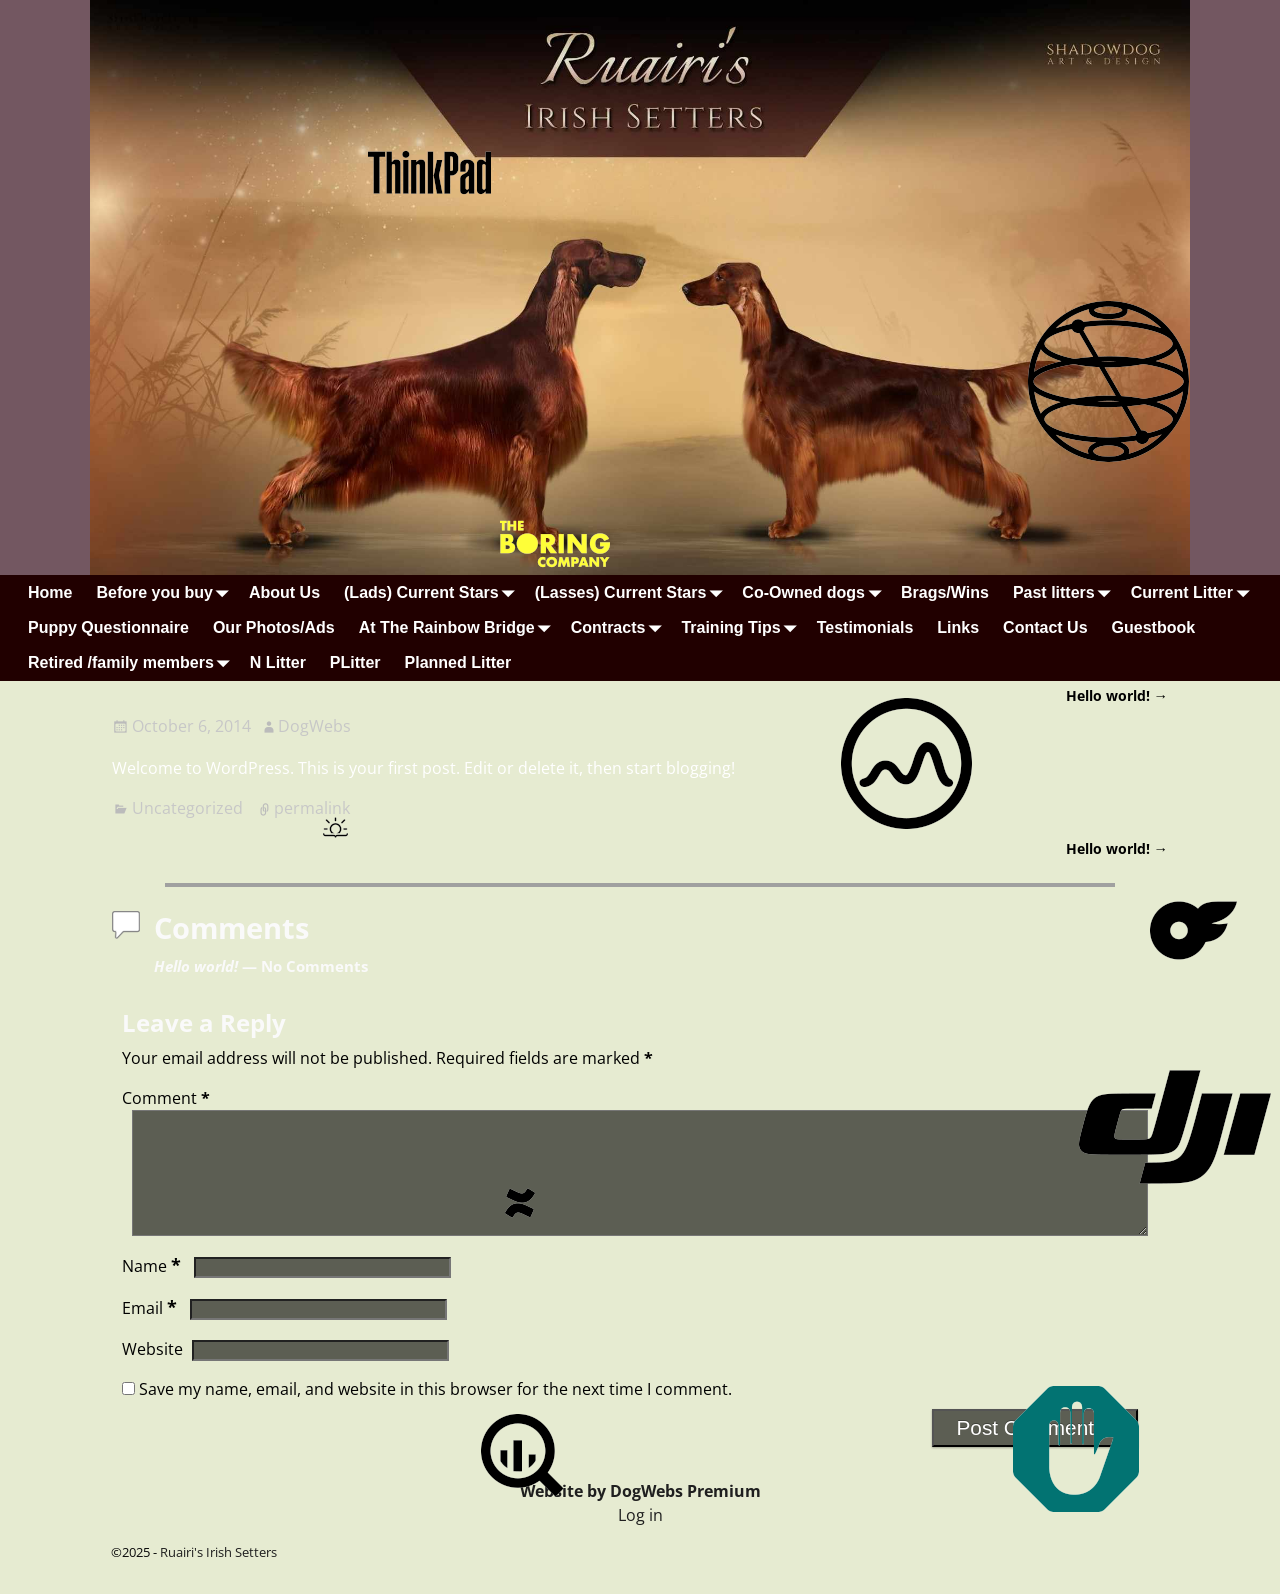 Image resolution: width=1280 pixels, height=1594 pixels. I want to click on DJI brand logo, so click(1175, 1127).